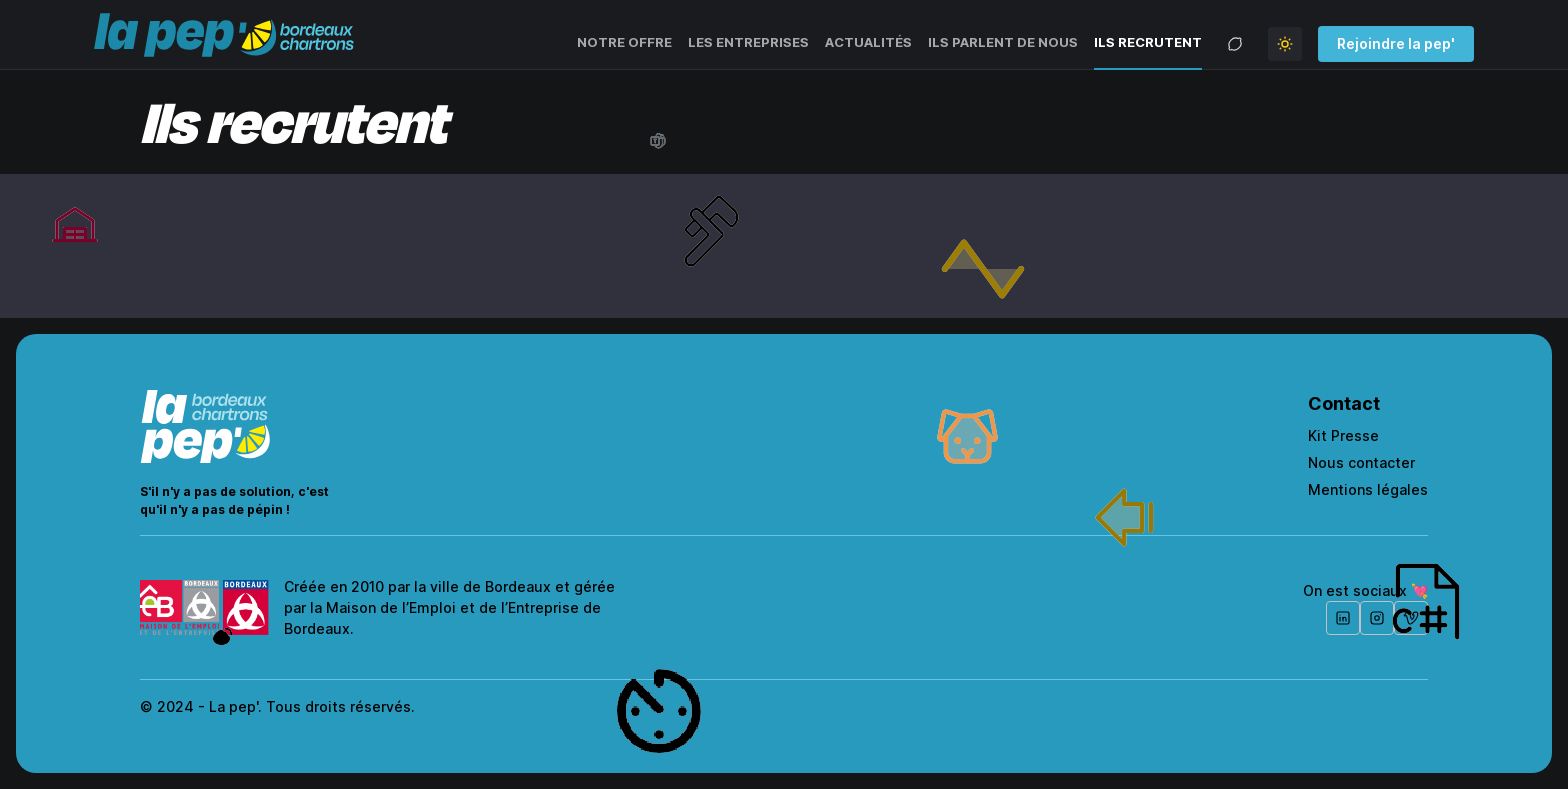 This screenshot has height=789, width=1568. What do you see at coordinates (659, 711) in the screenshot?
I see `set or view a countdown timer` at bounding box center [659, 711].